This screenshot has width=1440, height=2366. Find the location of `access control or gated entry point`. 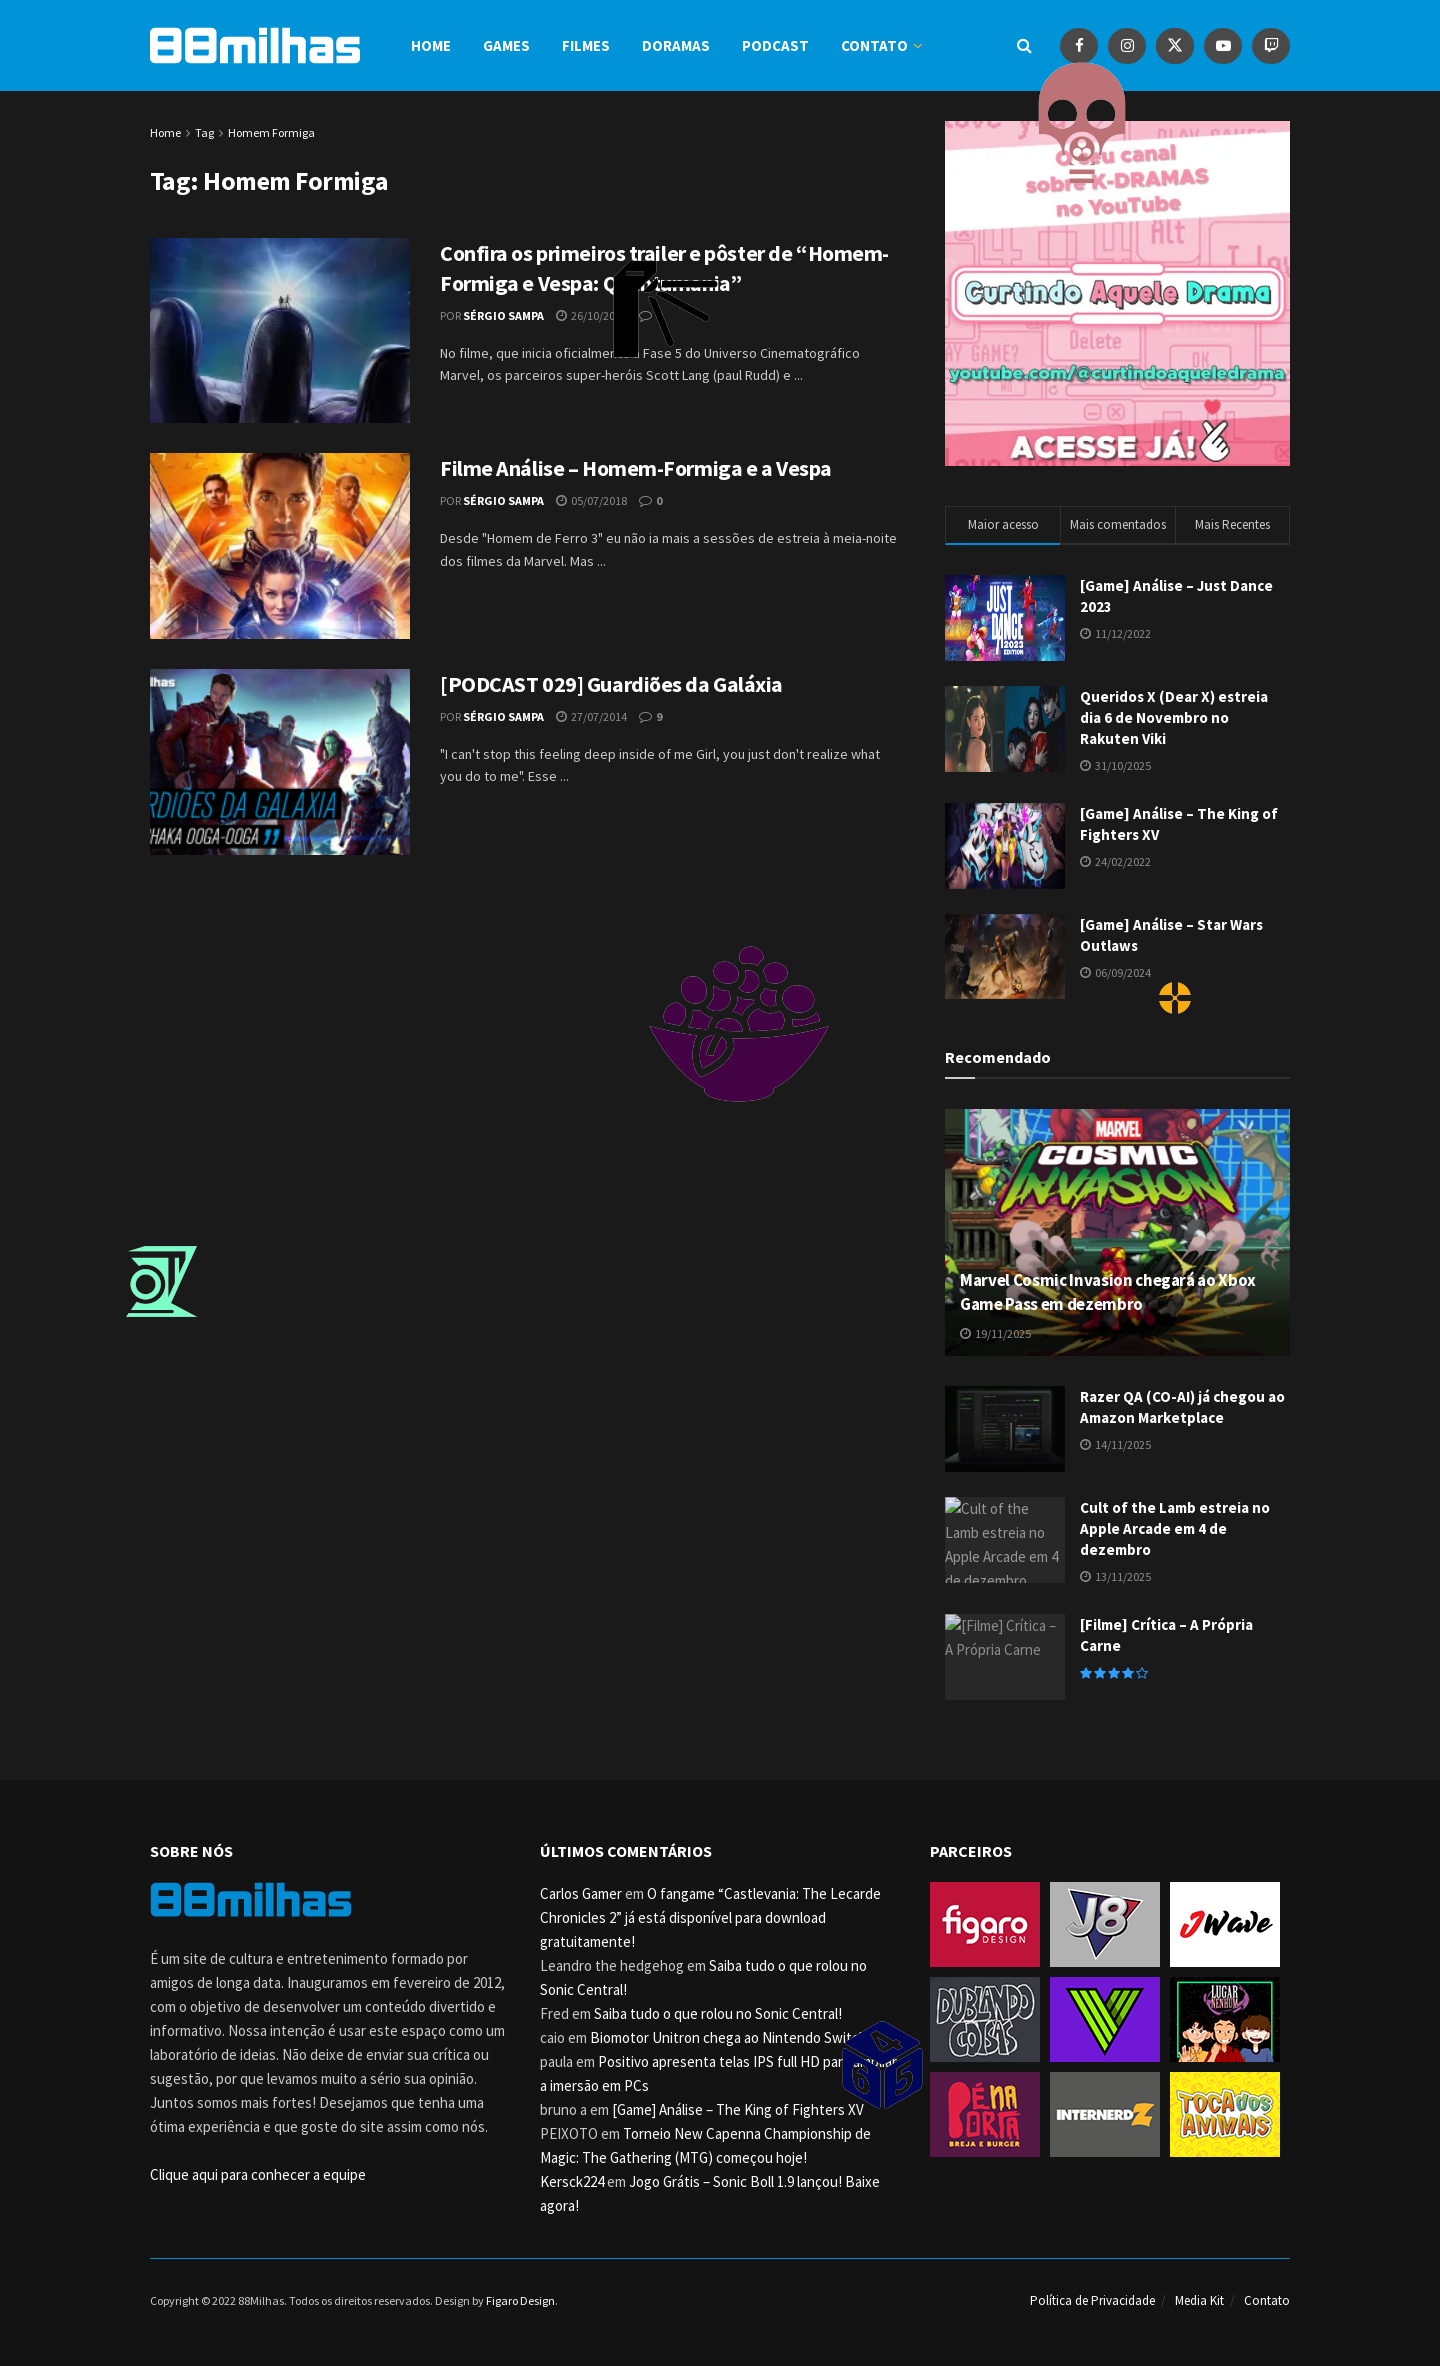

access control or gated entry point is located at coordinates (665, 305).